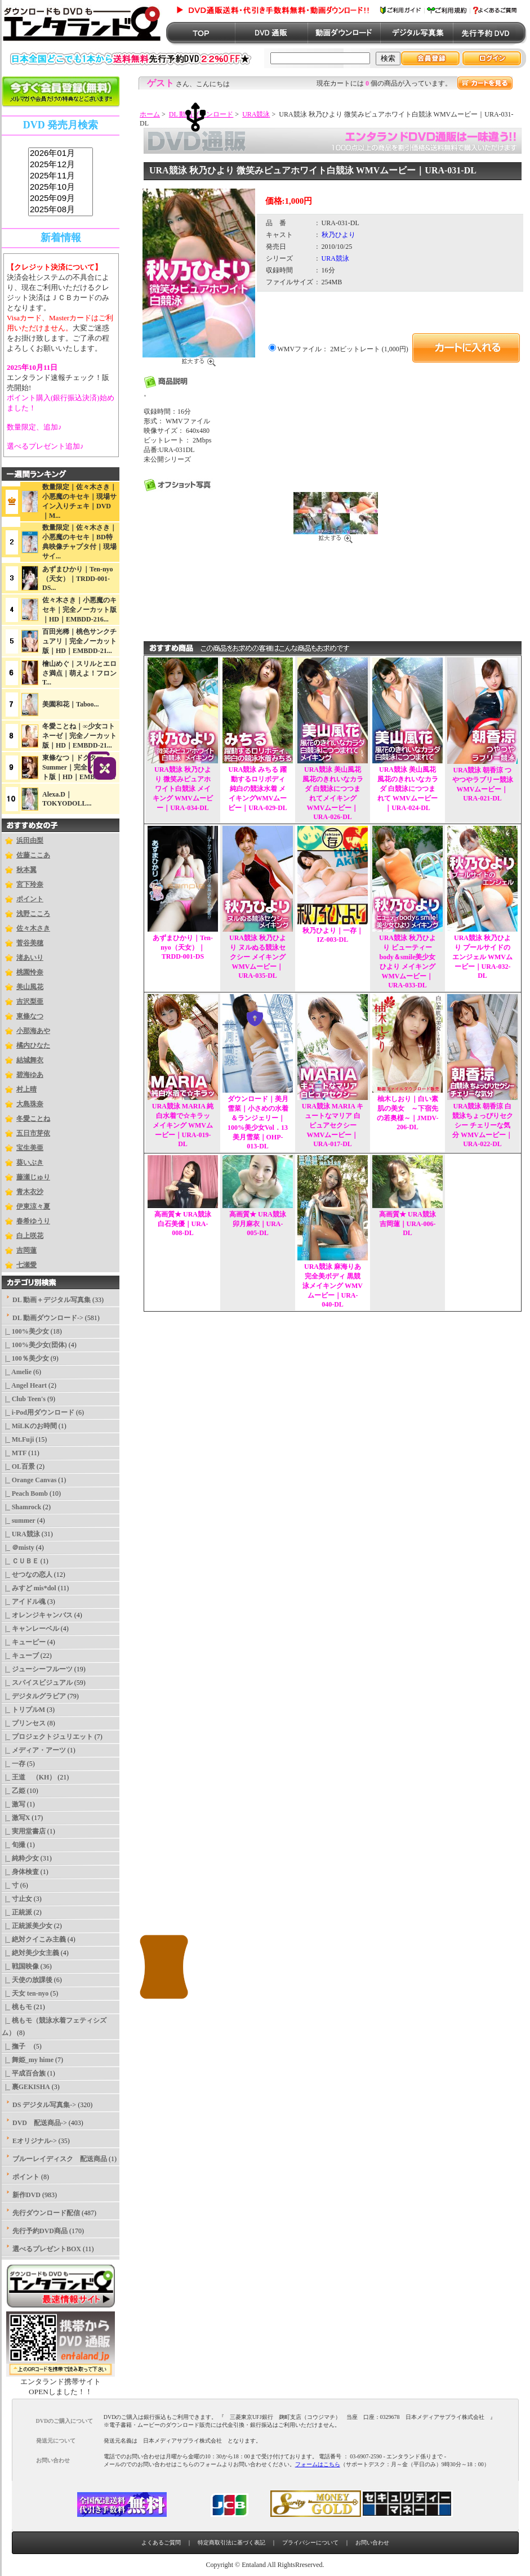  What do you see at coordinates (195, 117) in the screenshot?
I see `connect a USB device` at bounding box center [195, 117].